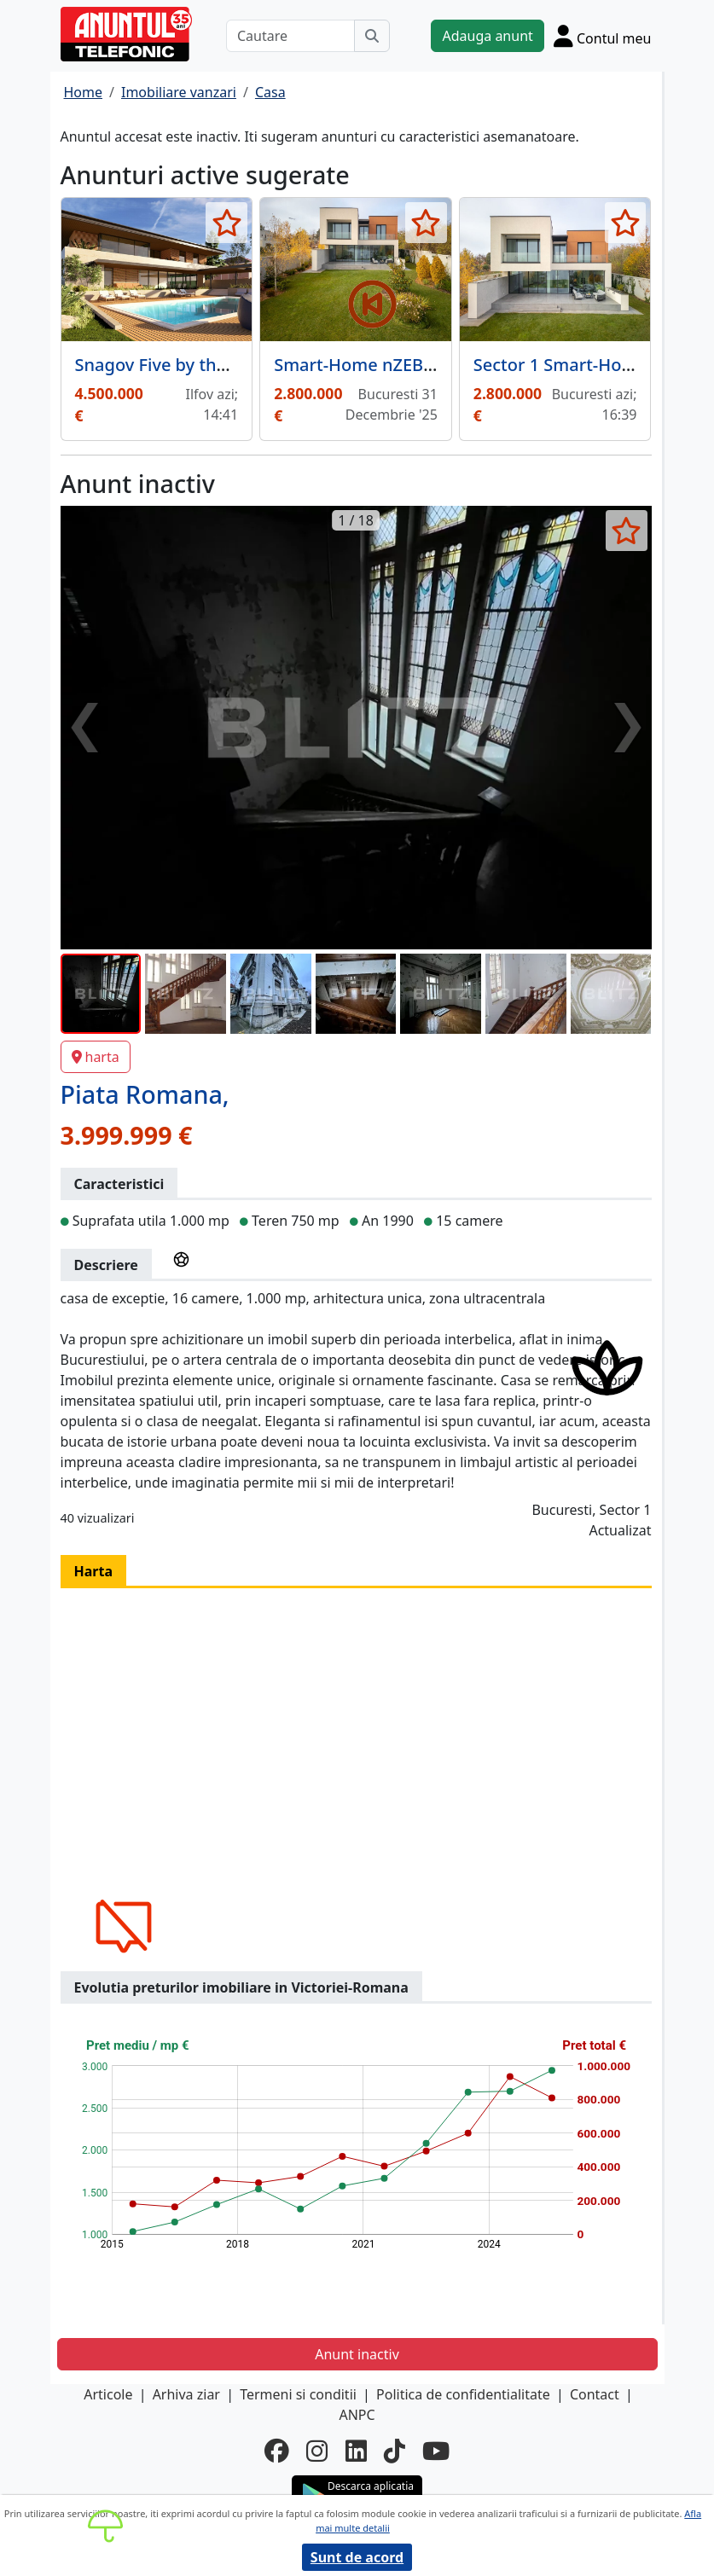 Image resolution: width=714 pixels, height=2576 pixels. Describe the element at coordinates (105, 2526) in the screenshot. I see `access weather protection or rain information` at that location.